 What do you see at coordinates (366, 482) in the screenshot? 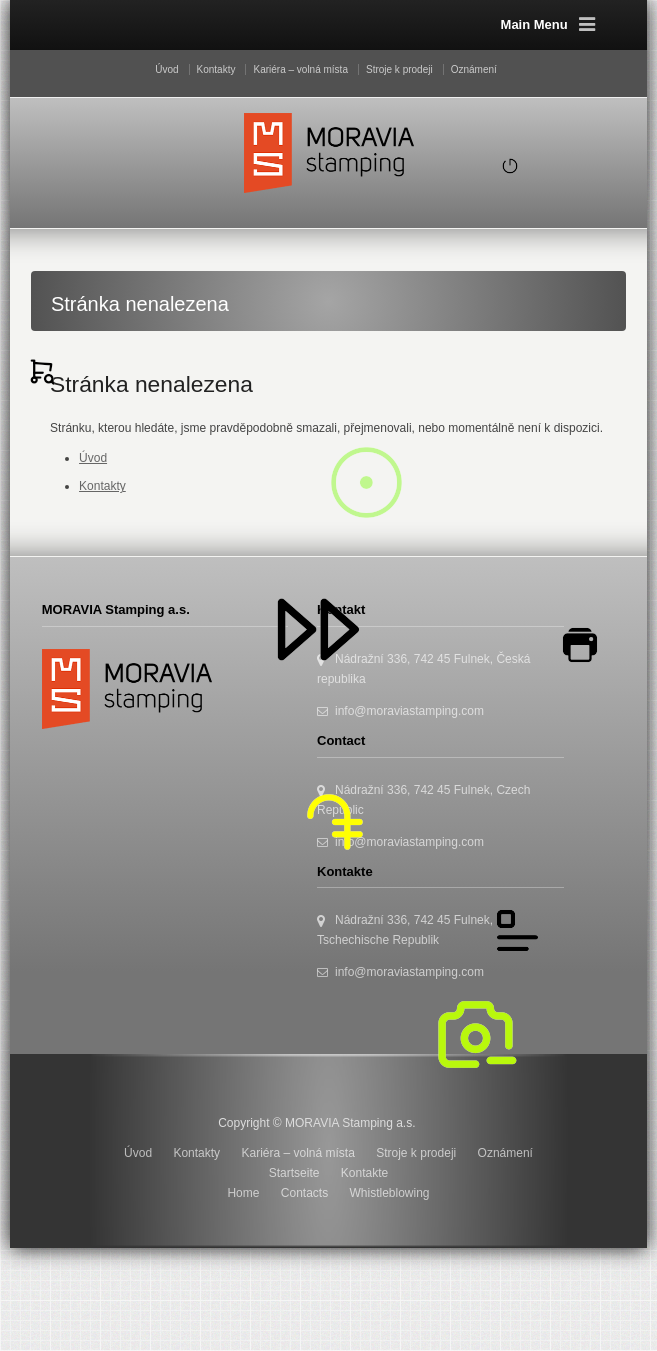
I see `view open issues in a repository` at bounding box center [366, 482].